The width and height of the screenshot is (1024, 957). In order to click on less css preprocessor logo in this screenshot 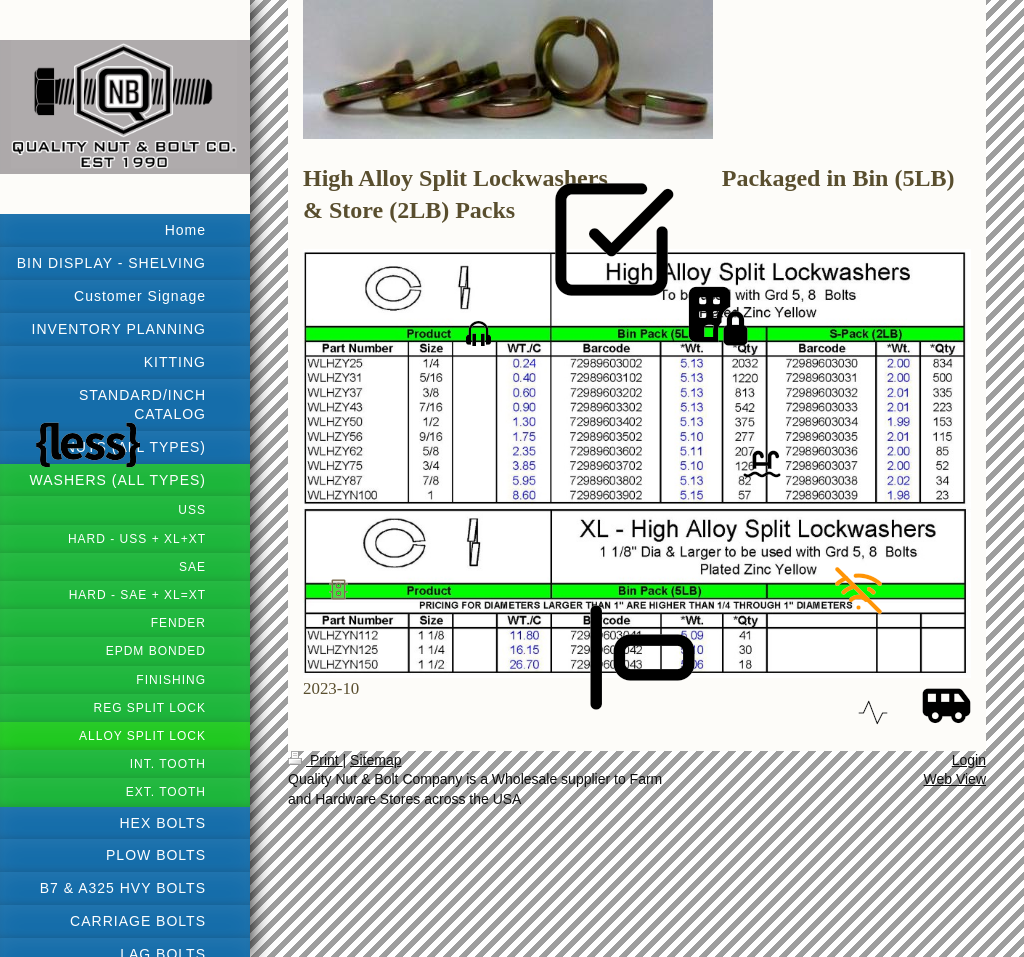, I will do `click(88, 445)`.